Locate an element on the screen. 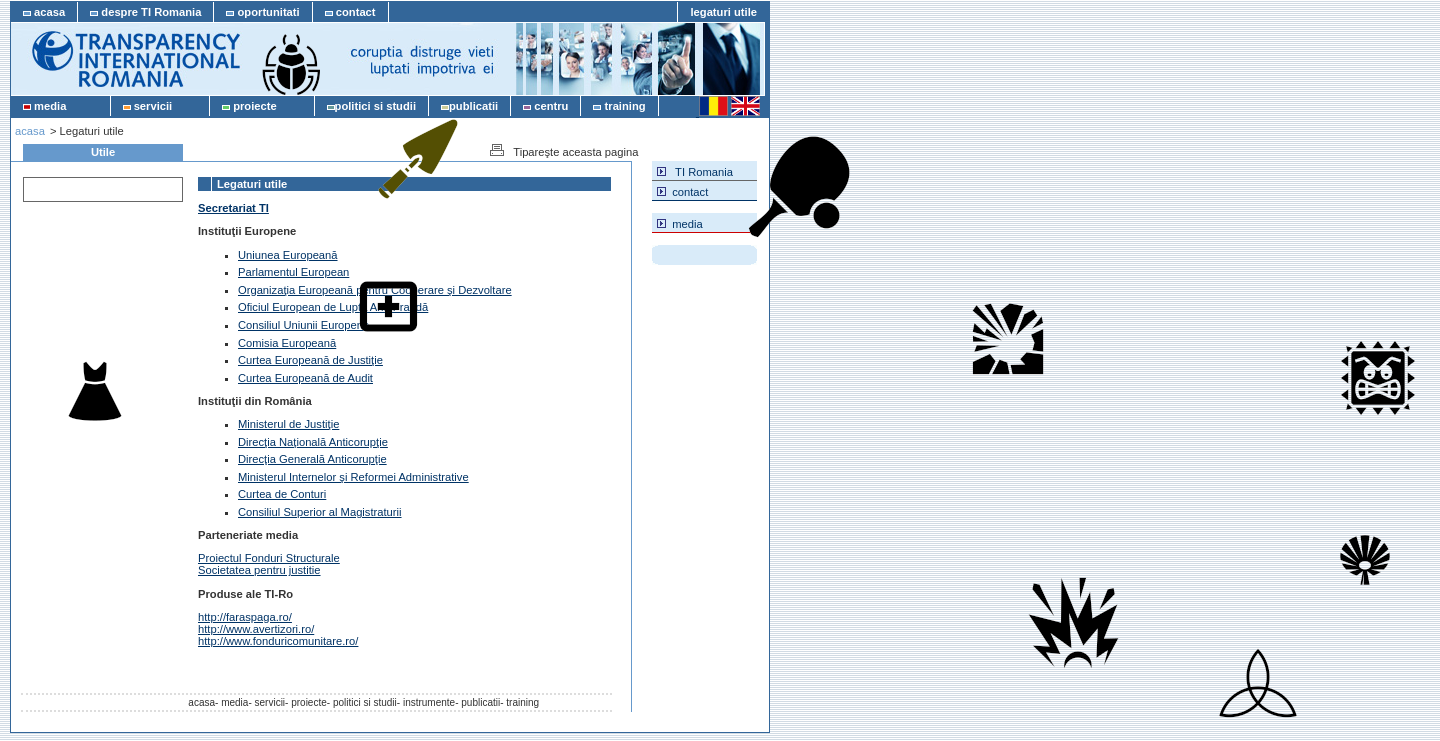  thwomp enemy character from super mario games is located at coordinates (1378, 378).